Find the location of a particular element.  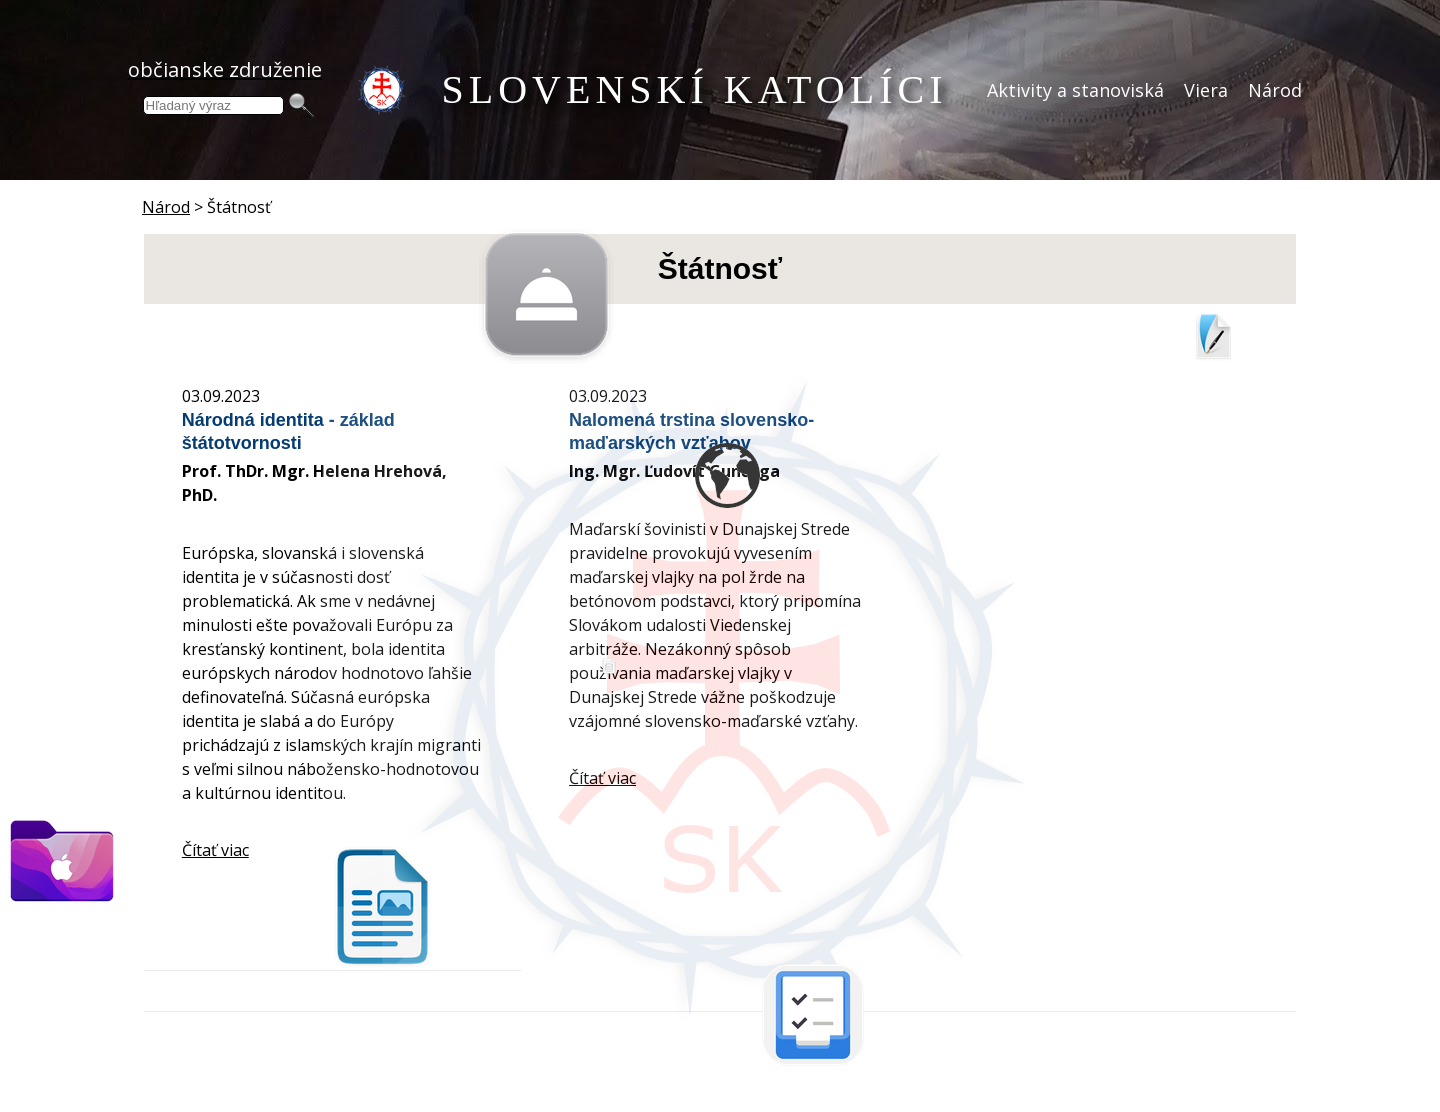

open mac os monterey system folder is located at coordinates (61, 863).